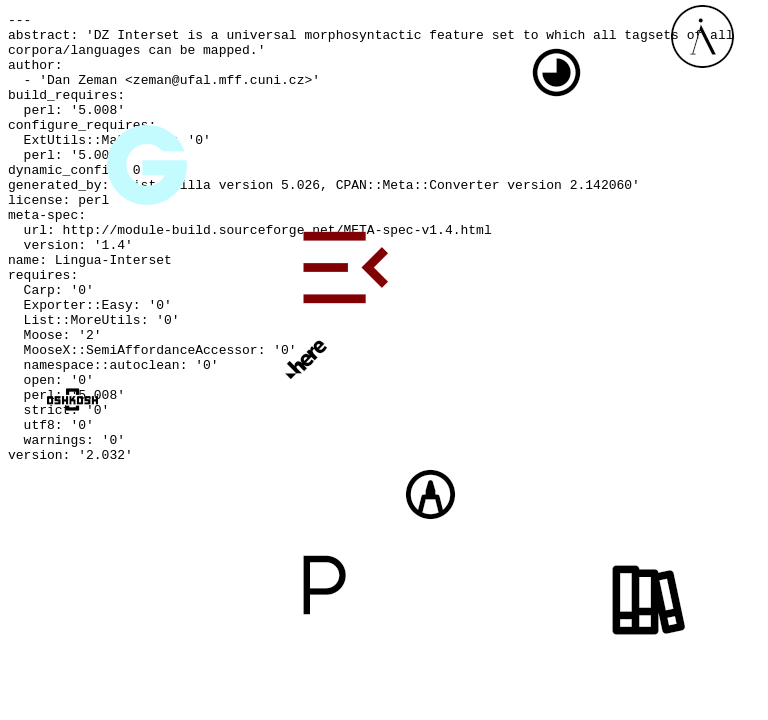 This screenshot has width=768, height=720. Describe the element at coordinates (702, 36) in the screenshot. I see `open invidious, a privacy-focused youtube frontend` at that location.